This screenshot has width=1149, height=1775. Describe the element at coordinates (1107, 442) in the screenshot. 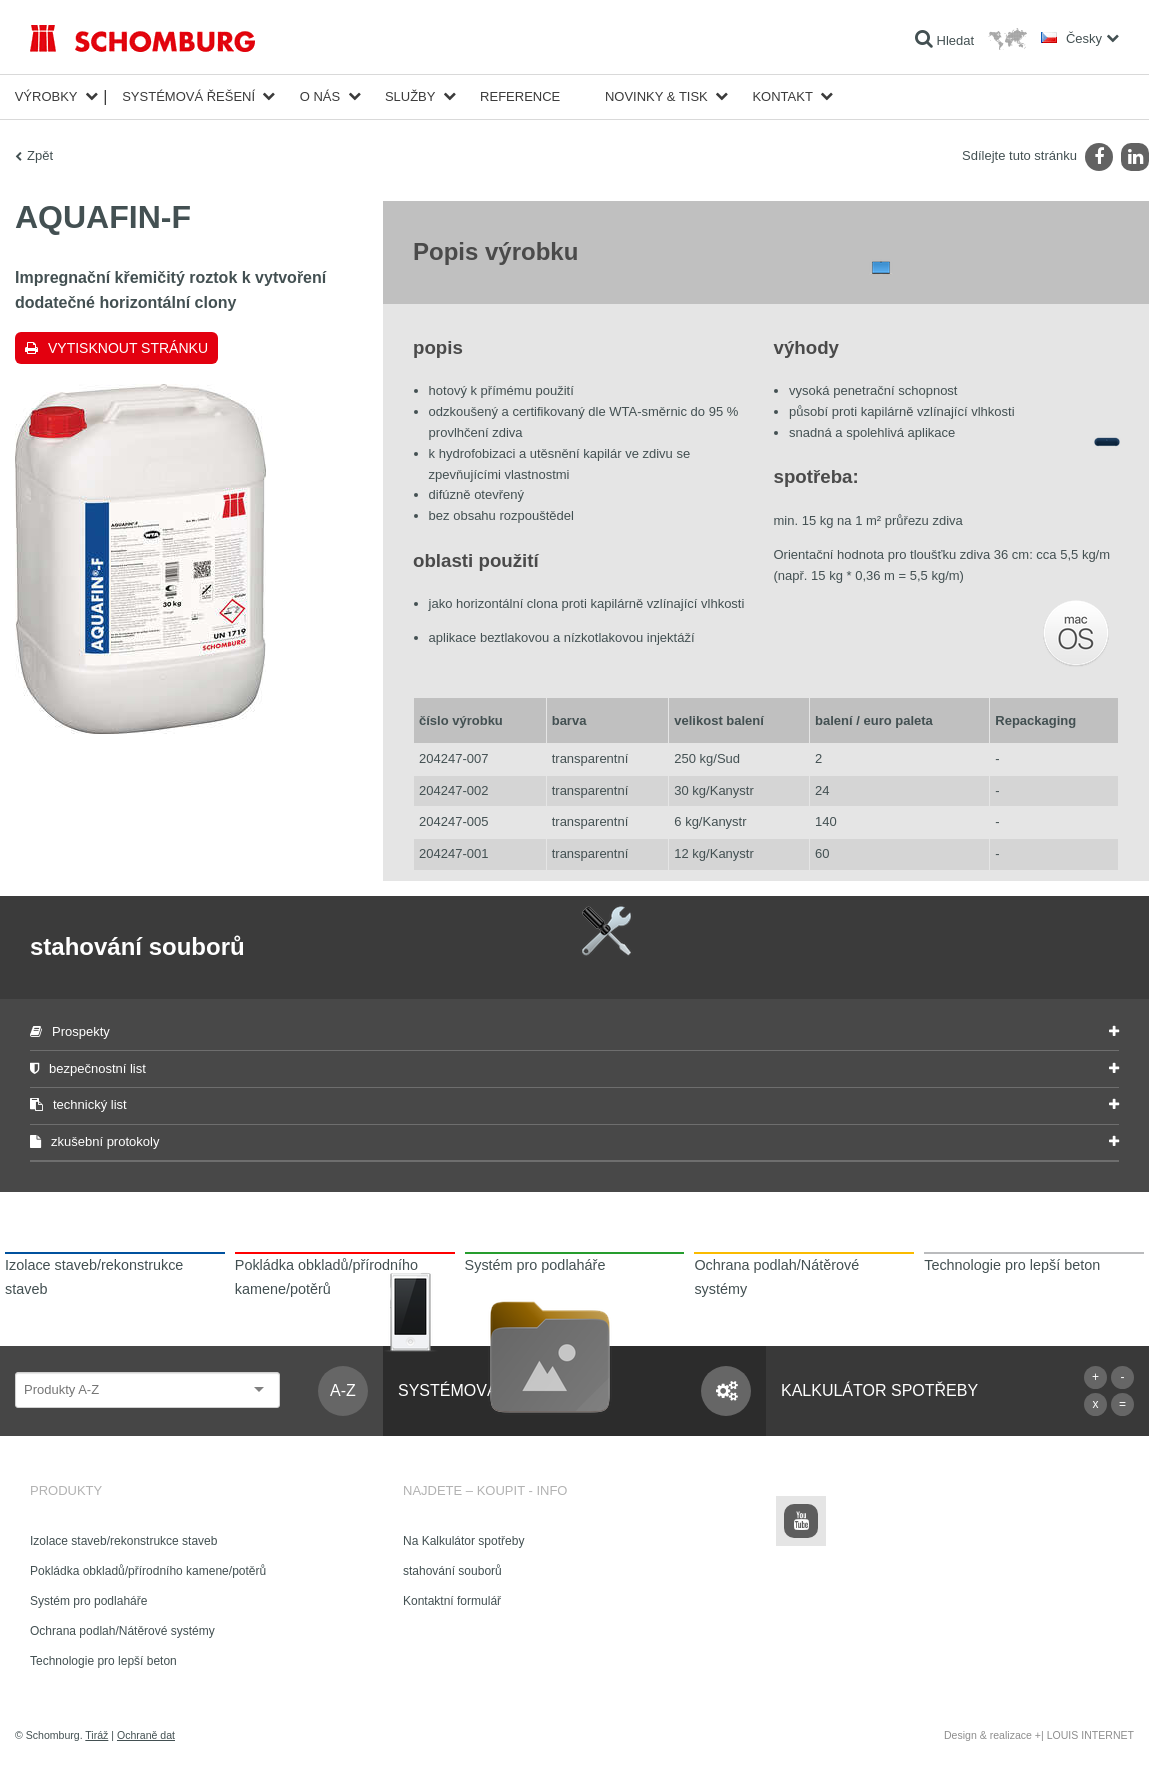

I see `connect to bluetooth speaker` at that location.